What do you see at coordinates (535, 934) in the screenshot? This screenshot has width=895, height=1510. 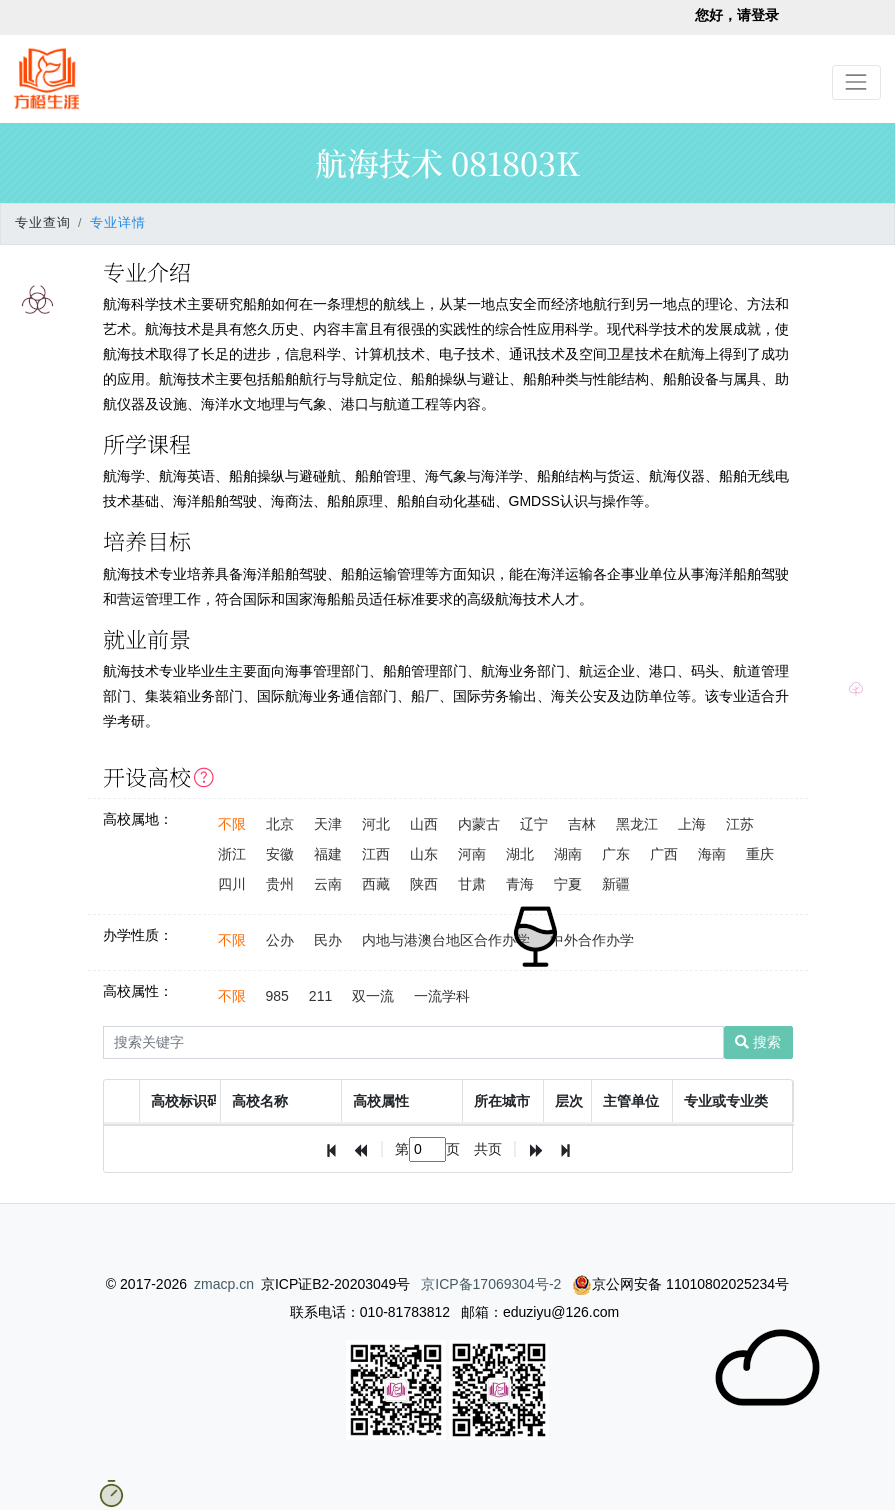 I see `browse wine selection or menu` at bounding box center [535, 934].